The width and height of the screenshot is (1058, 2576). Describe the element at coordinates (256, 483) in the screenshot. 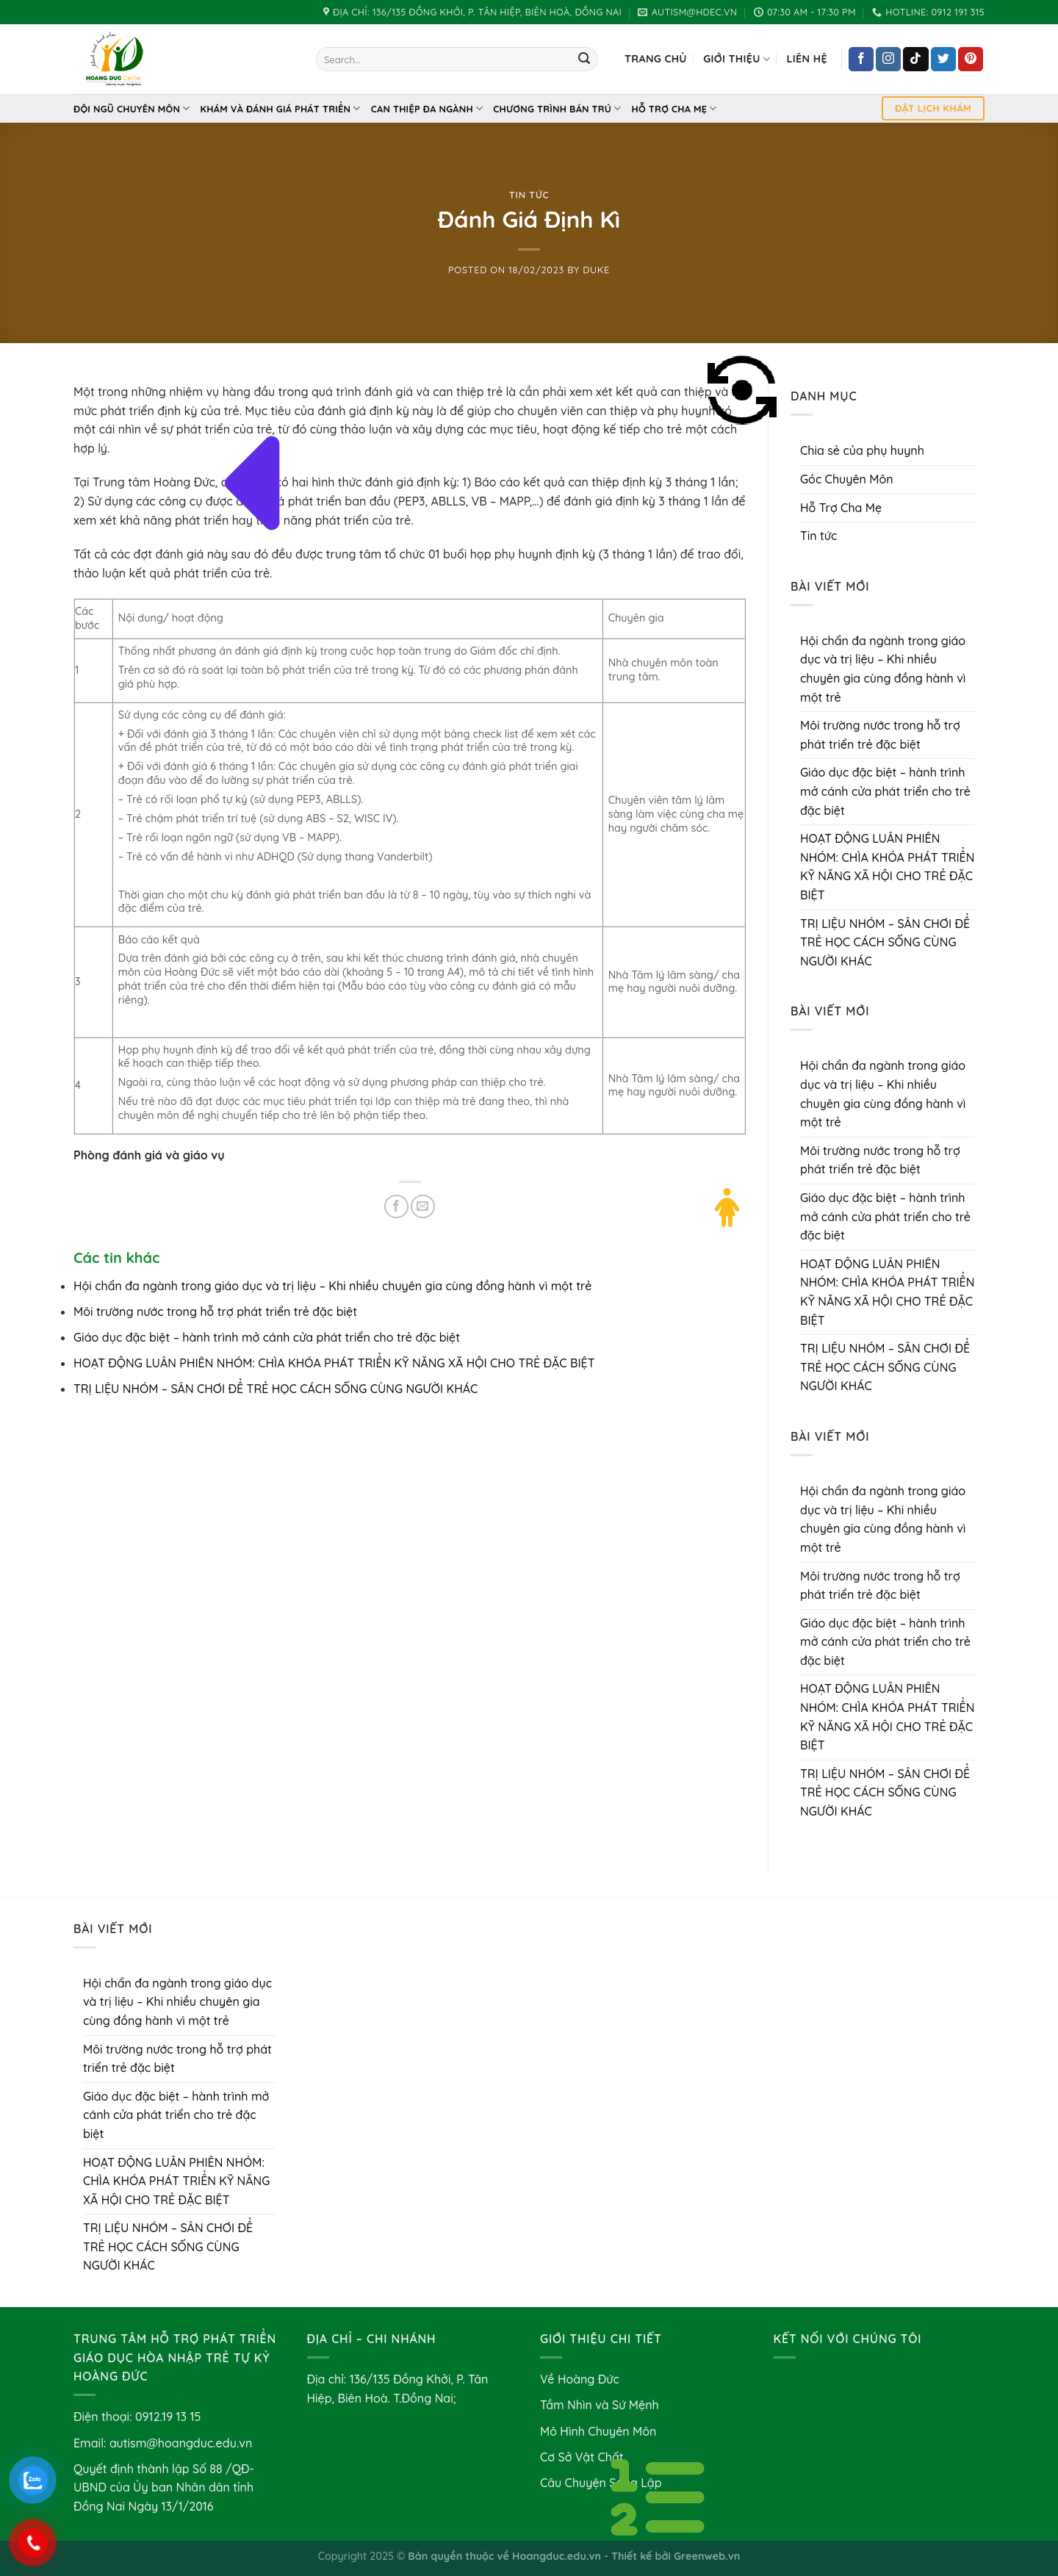

I see `go back to the previous screen` at that location.